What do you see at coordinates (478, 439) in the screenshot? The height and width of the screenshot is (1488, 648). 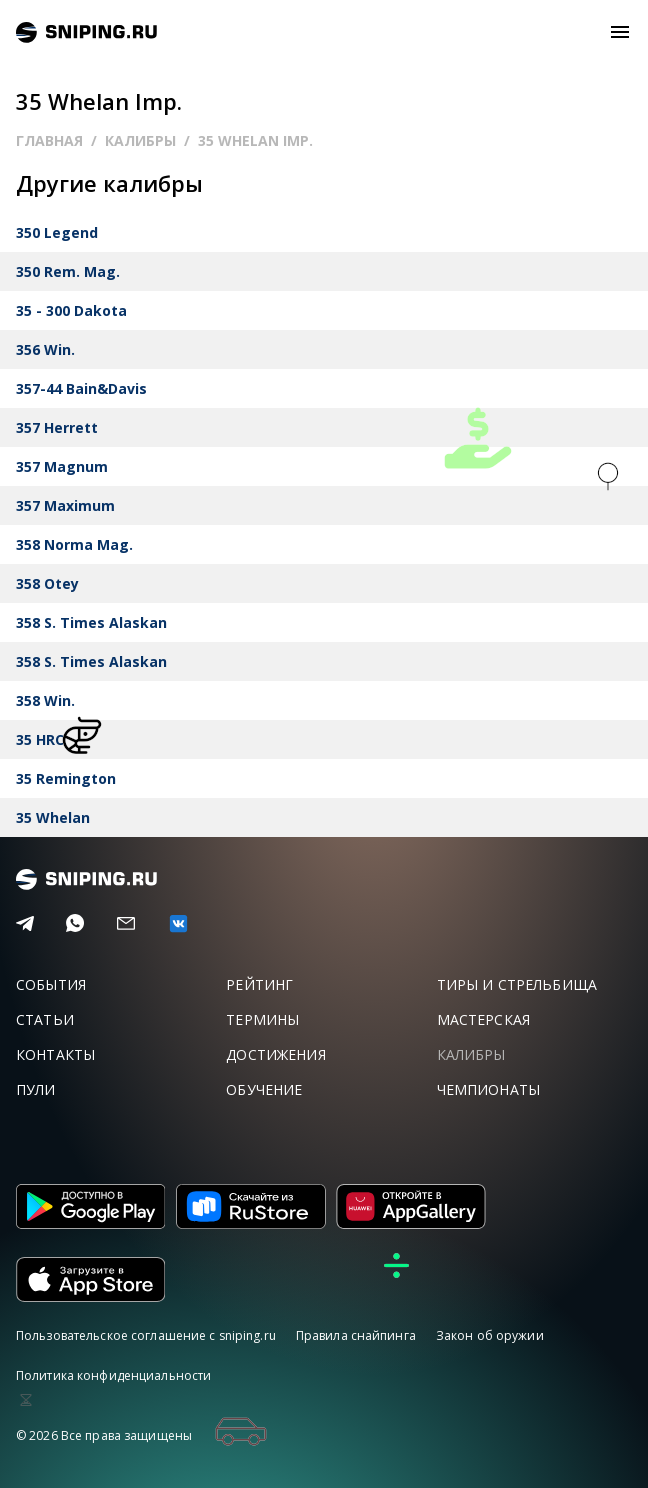 I see `make a payment or donation` at bounding box center [478, 439].